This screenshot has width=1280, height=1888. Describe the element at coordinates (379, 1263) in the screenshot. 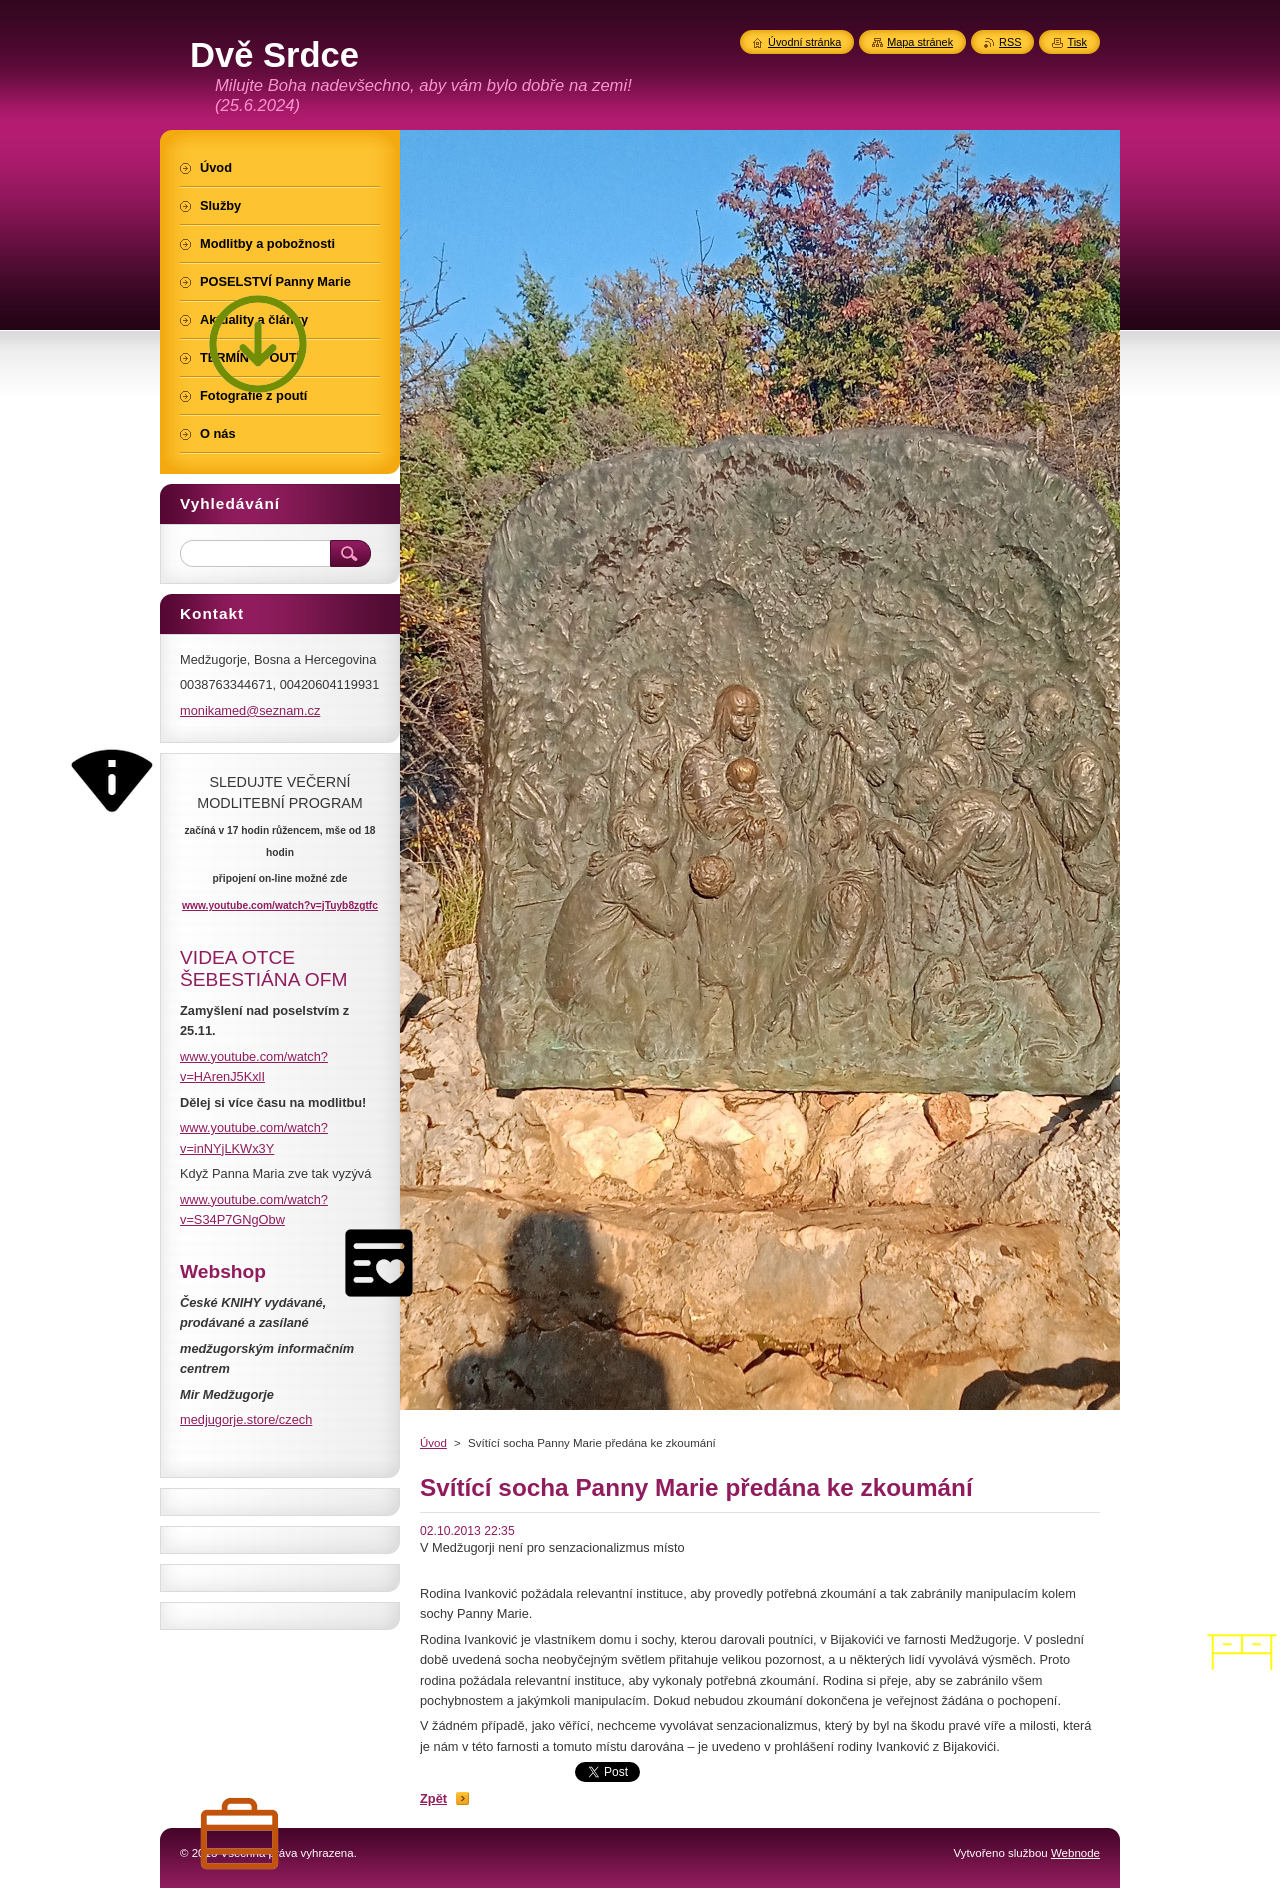

I see `view your favorites list` at that location.